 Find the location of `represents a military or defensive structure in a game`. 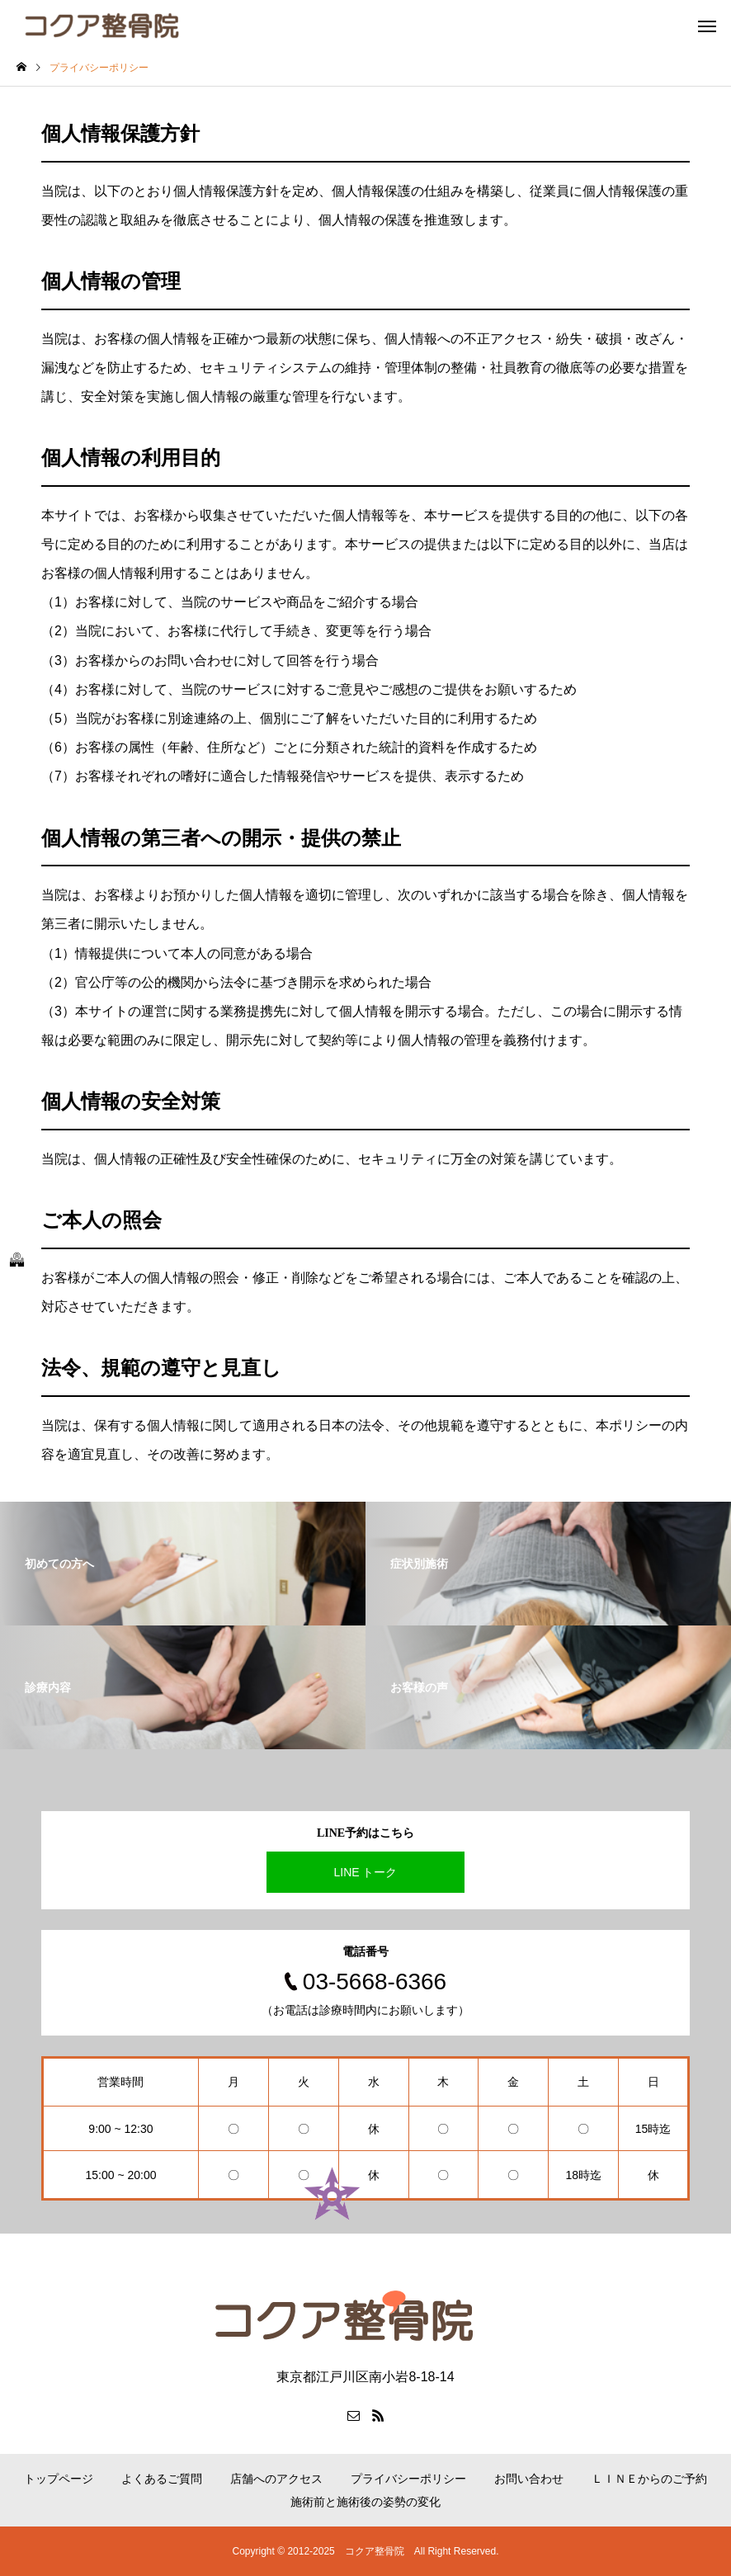

represents a military or defensive structure in a game is located at coordinates (17, 1259).